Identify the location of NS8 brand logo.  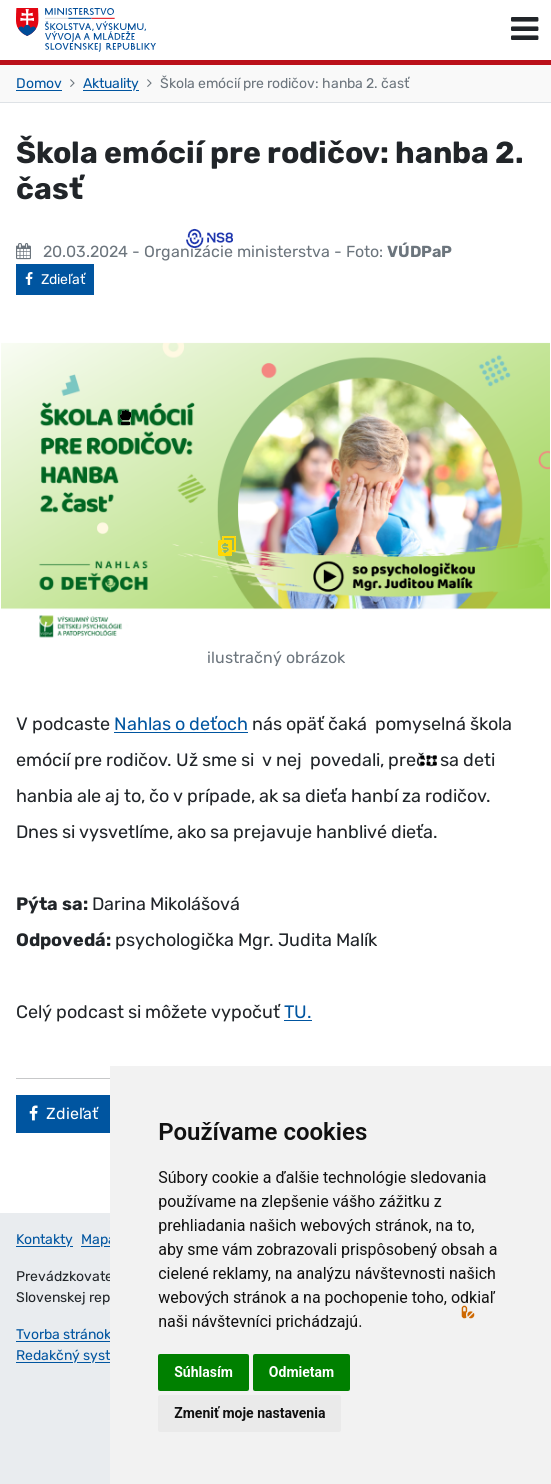
(209, 238).